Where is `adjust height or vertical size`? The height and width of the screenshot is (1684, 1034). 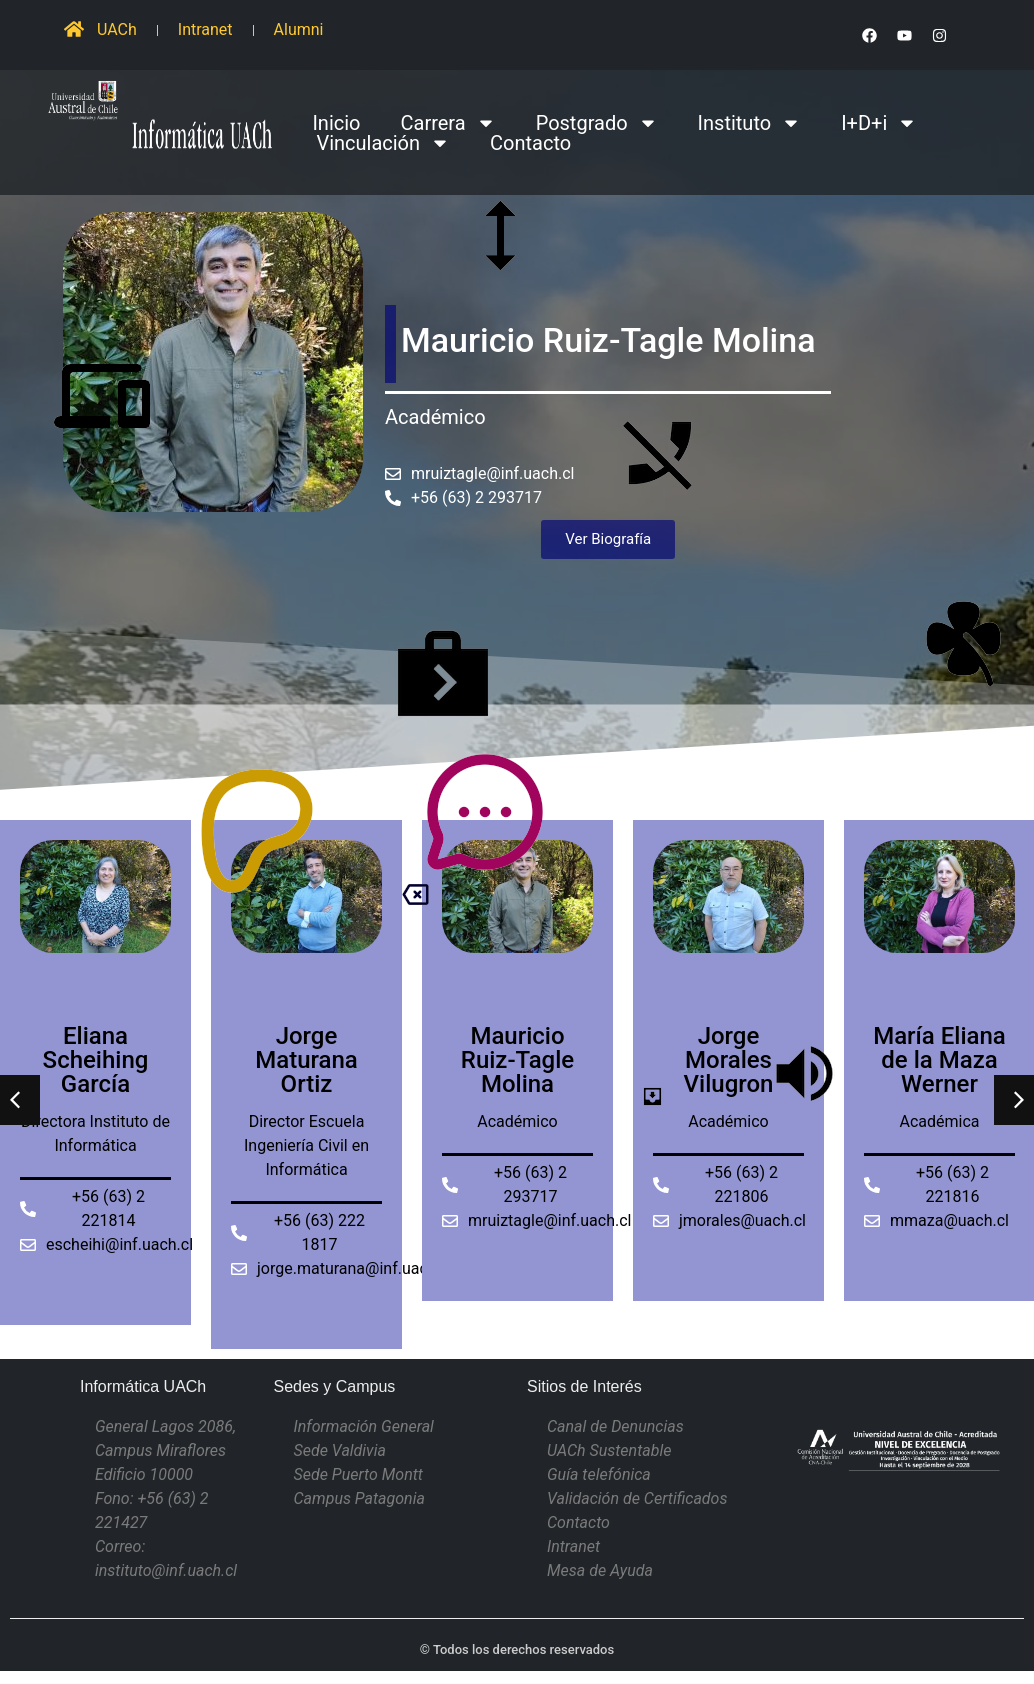 adjust height or vertical size is located at coordinates (500, 235).